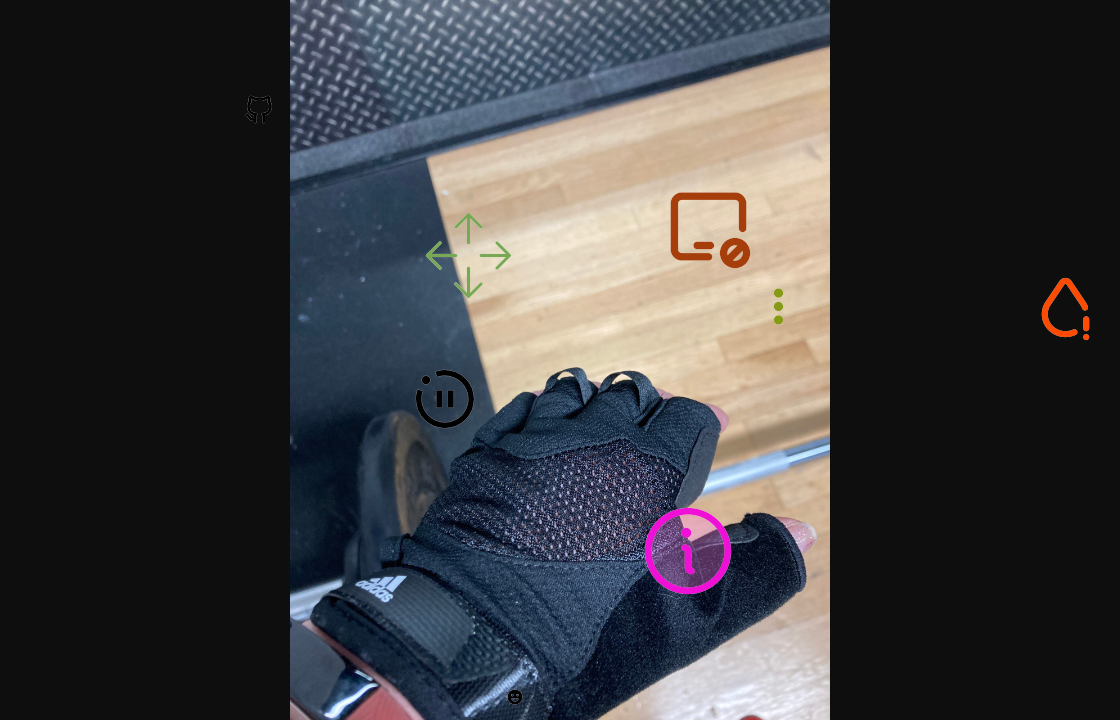  I want to click on expand content to full screen, so click(468, 255).